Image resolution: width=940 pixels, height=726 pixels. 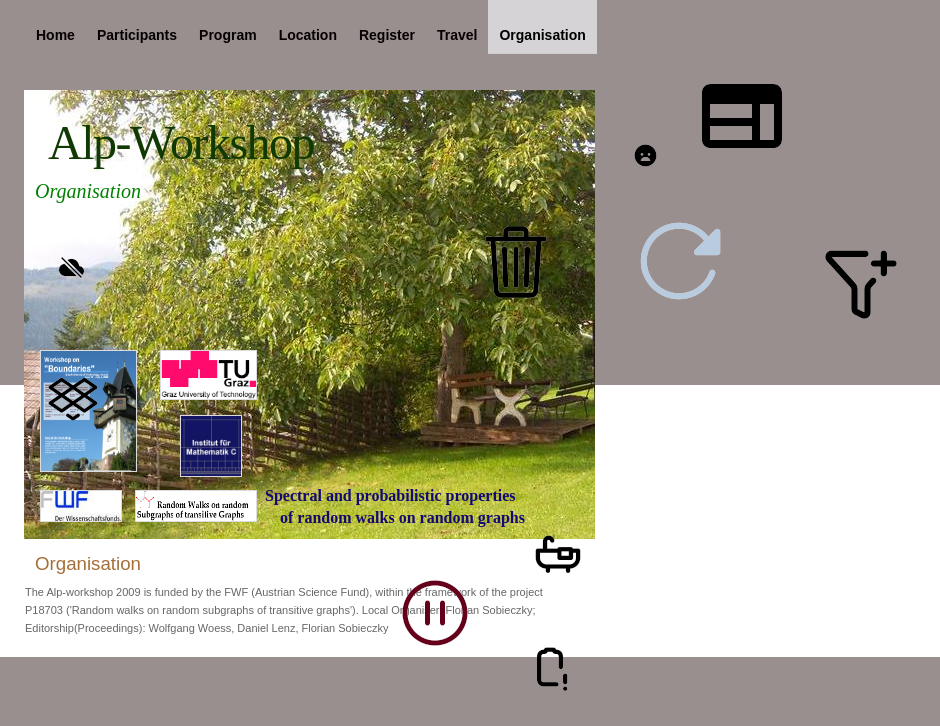 I want to click on indicates cloud services are unavailable, so click(x=71, y=267).